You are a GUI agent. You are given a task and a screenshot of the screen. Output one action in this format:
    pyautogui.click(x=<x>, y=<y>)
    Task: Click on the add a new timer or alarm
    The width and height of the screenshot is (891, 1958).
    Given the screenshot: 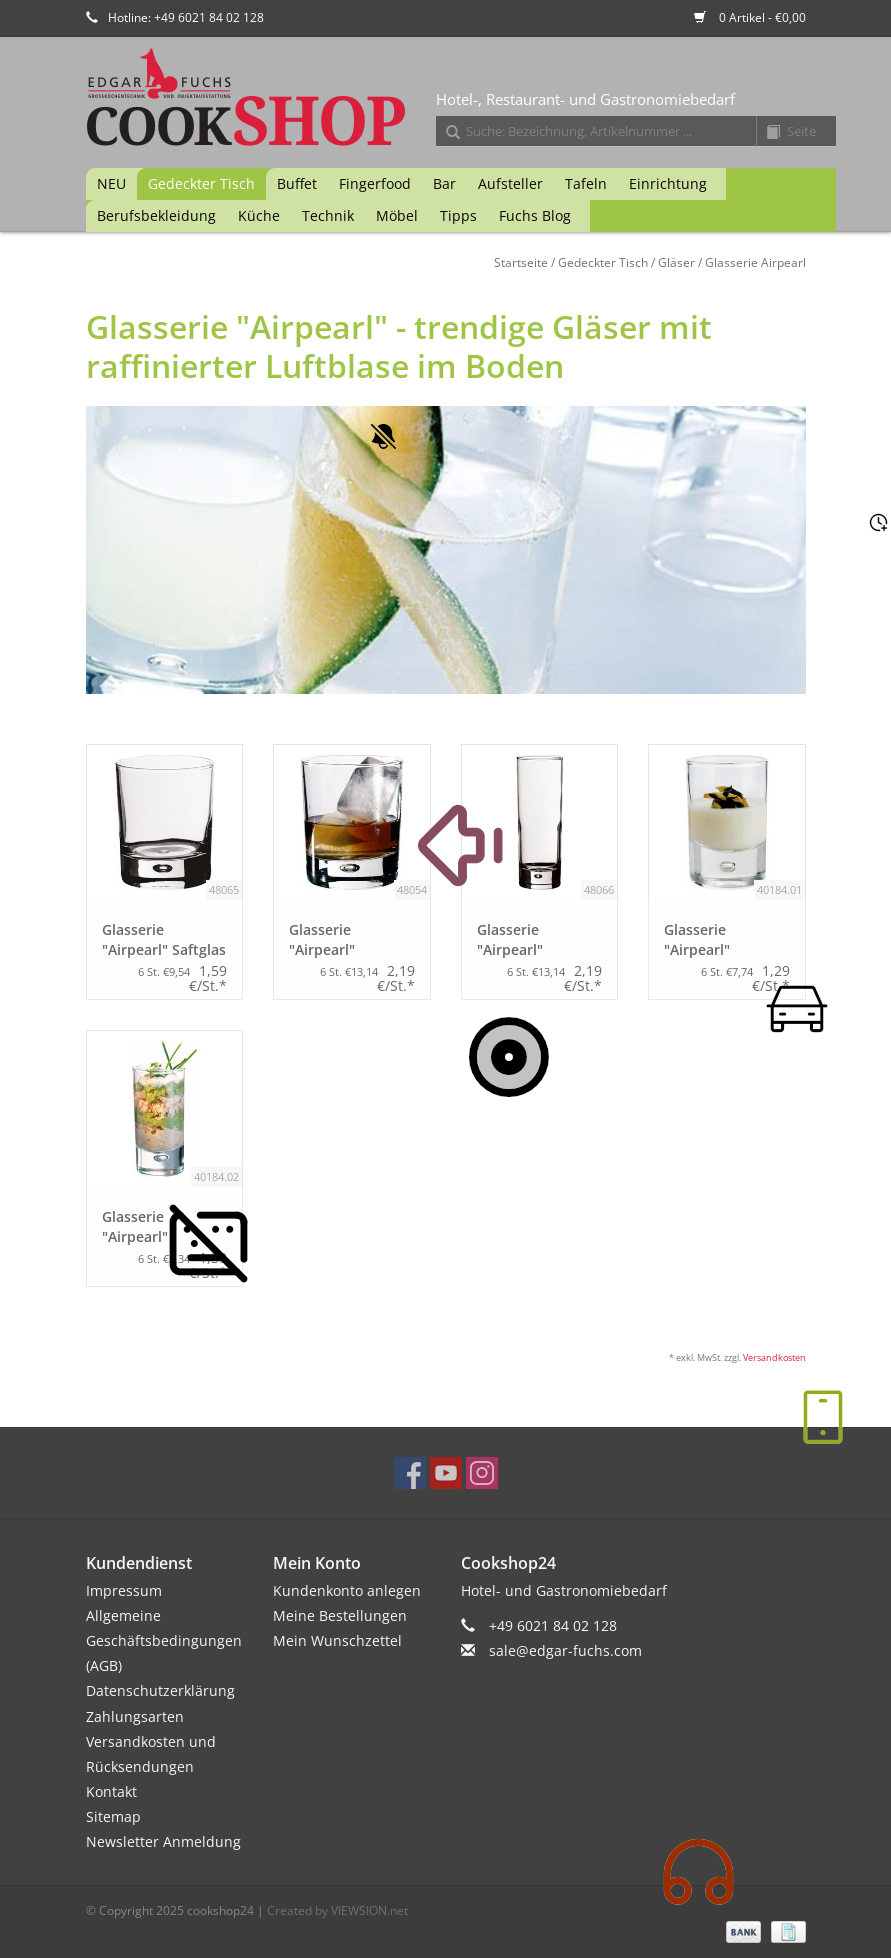 What is the action you would take?
    pyautogui.click(x=878, y=522)
    